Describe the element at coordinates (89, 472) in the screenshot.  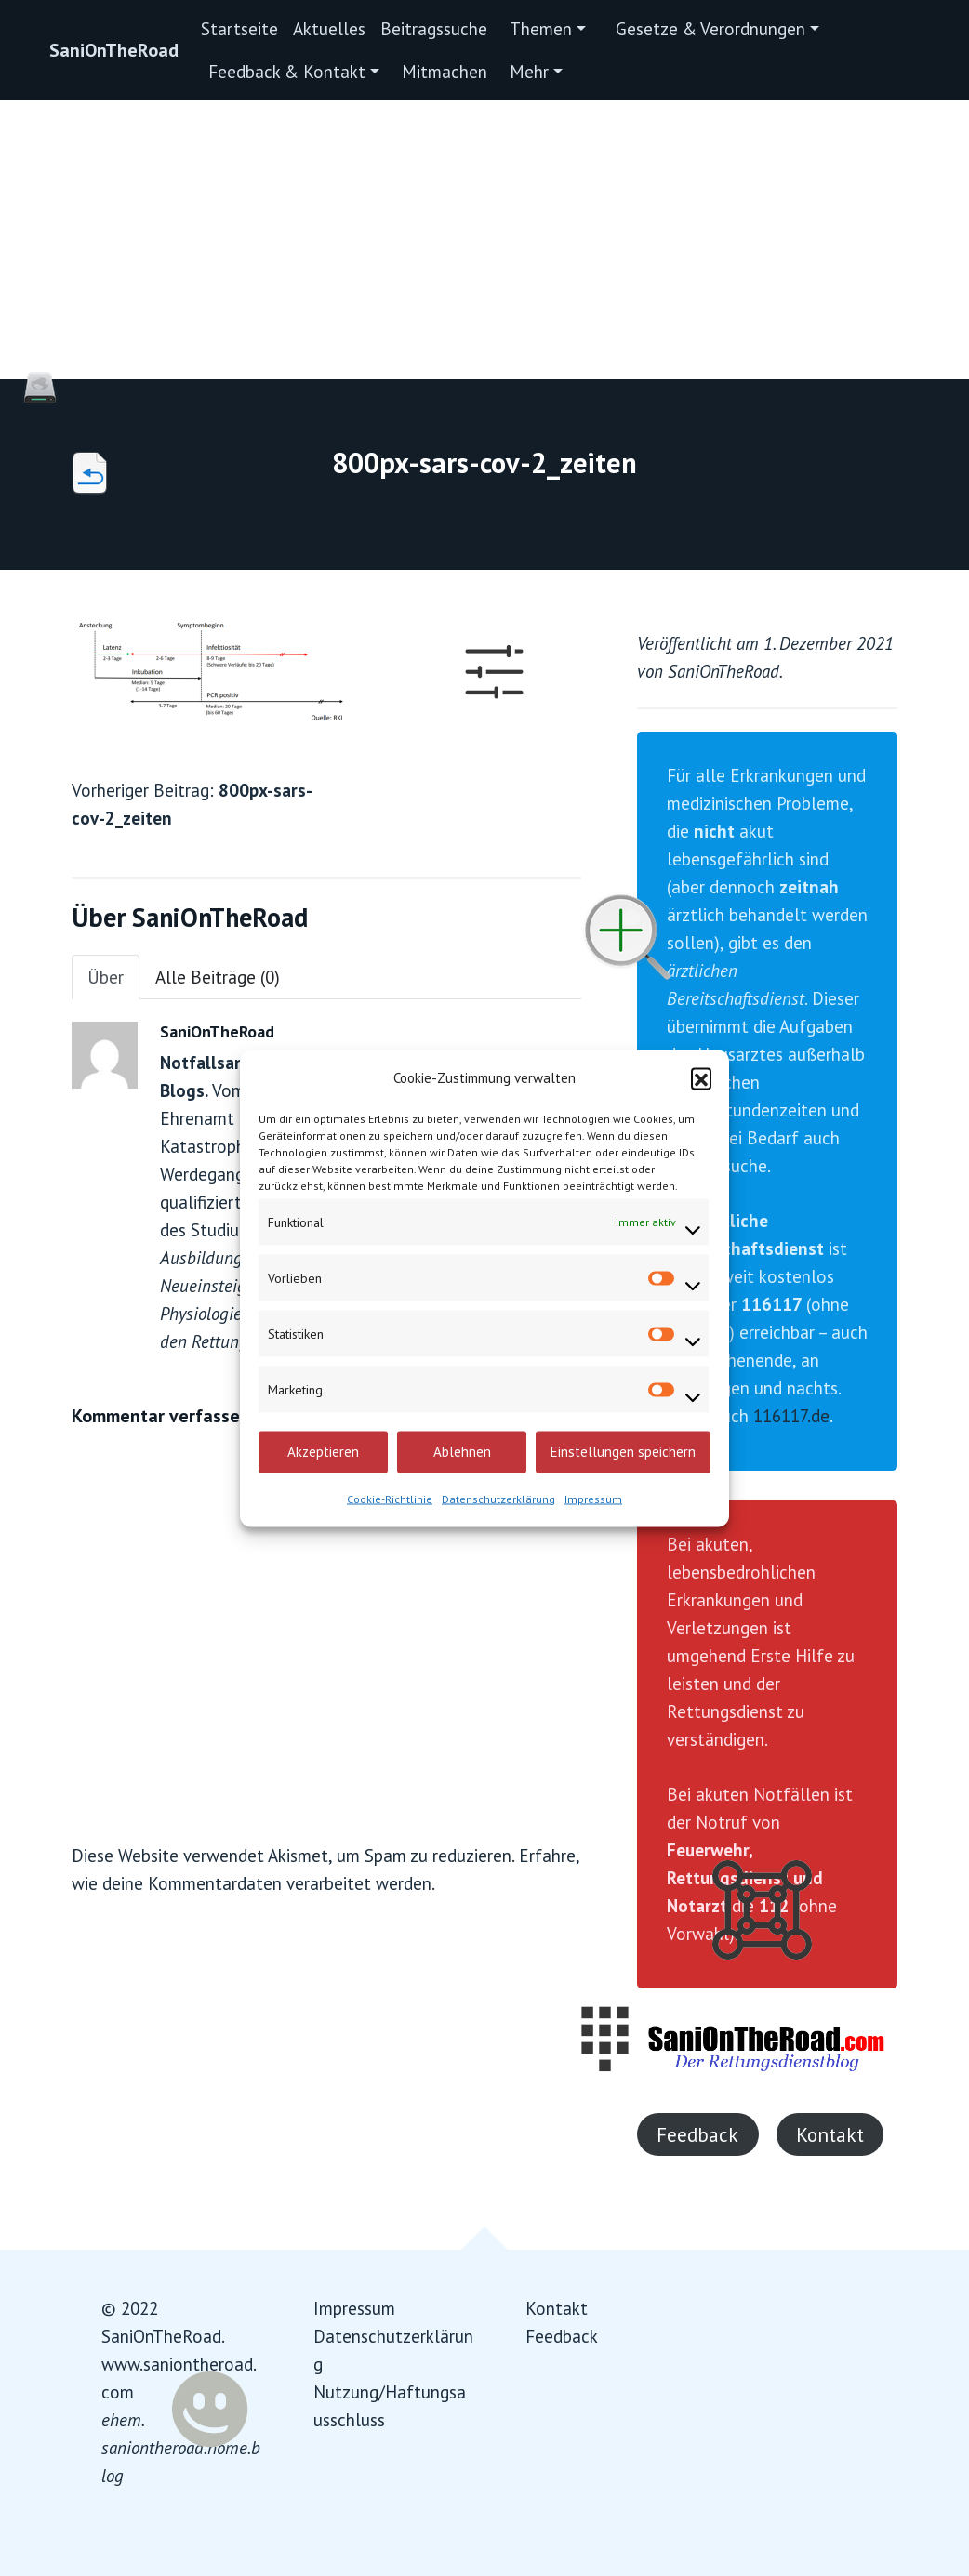
I see `revert document to previous version` at that location.